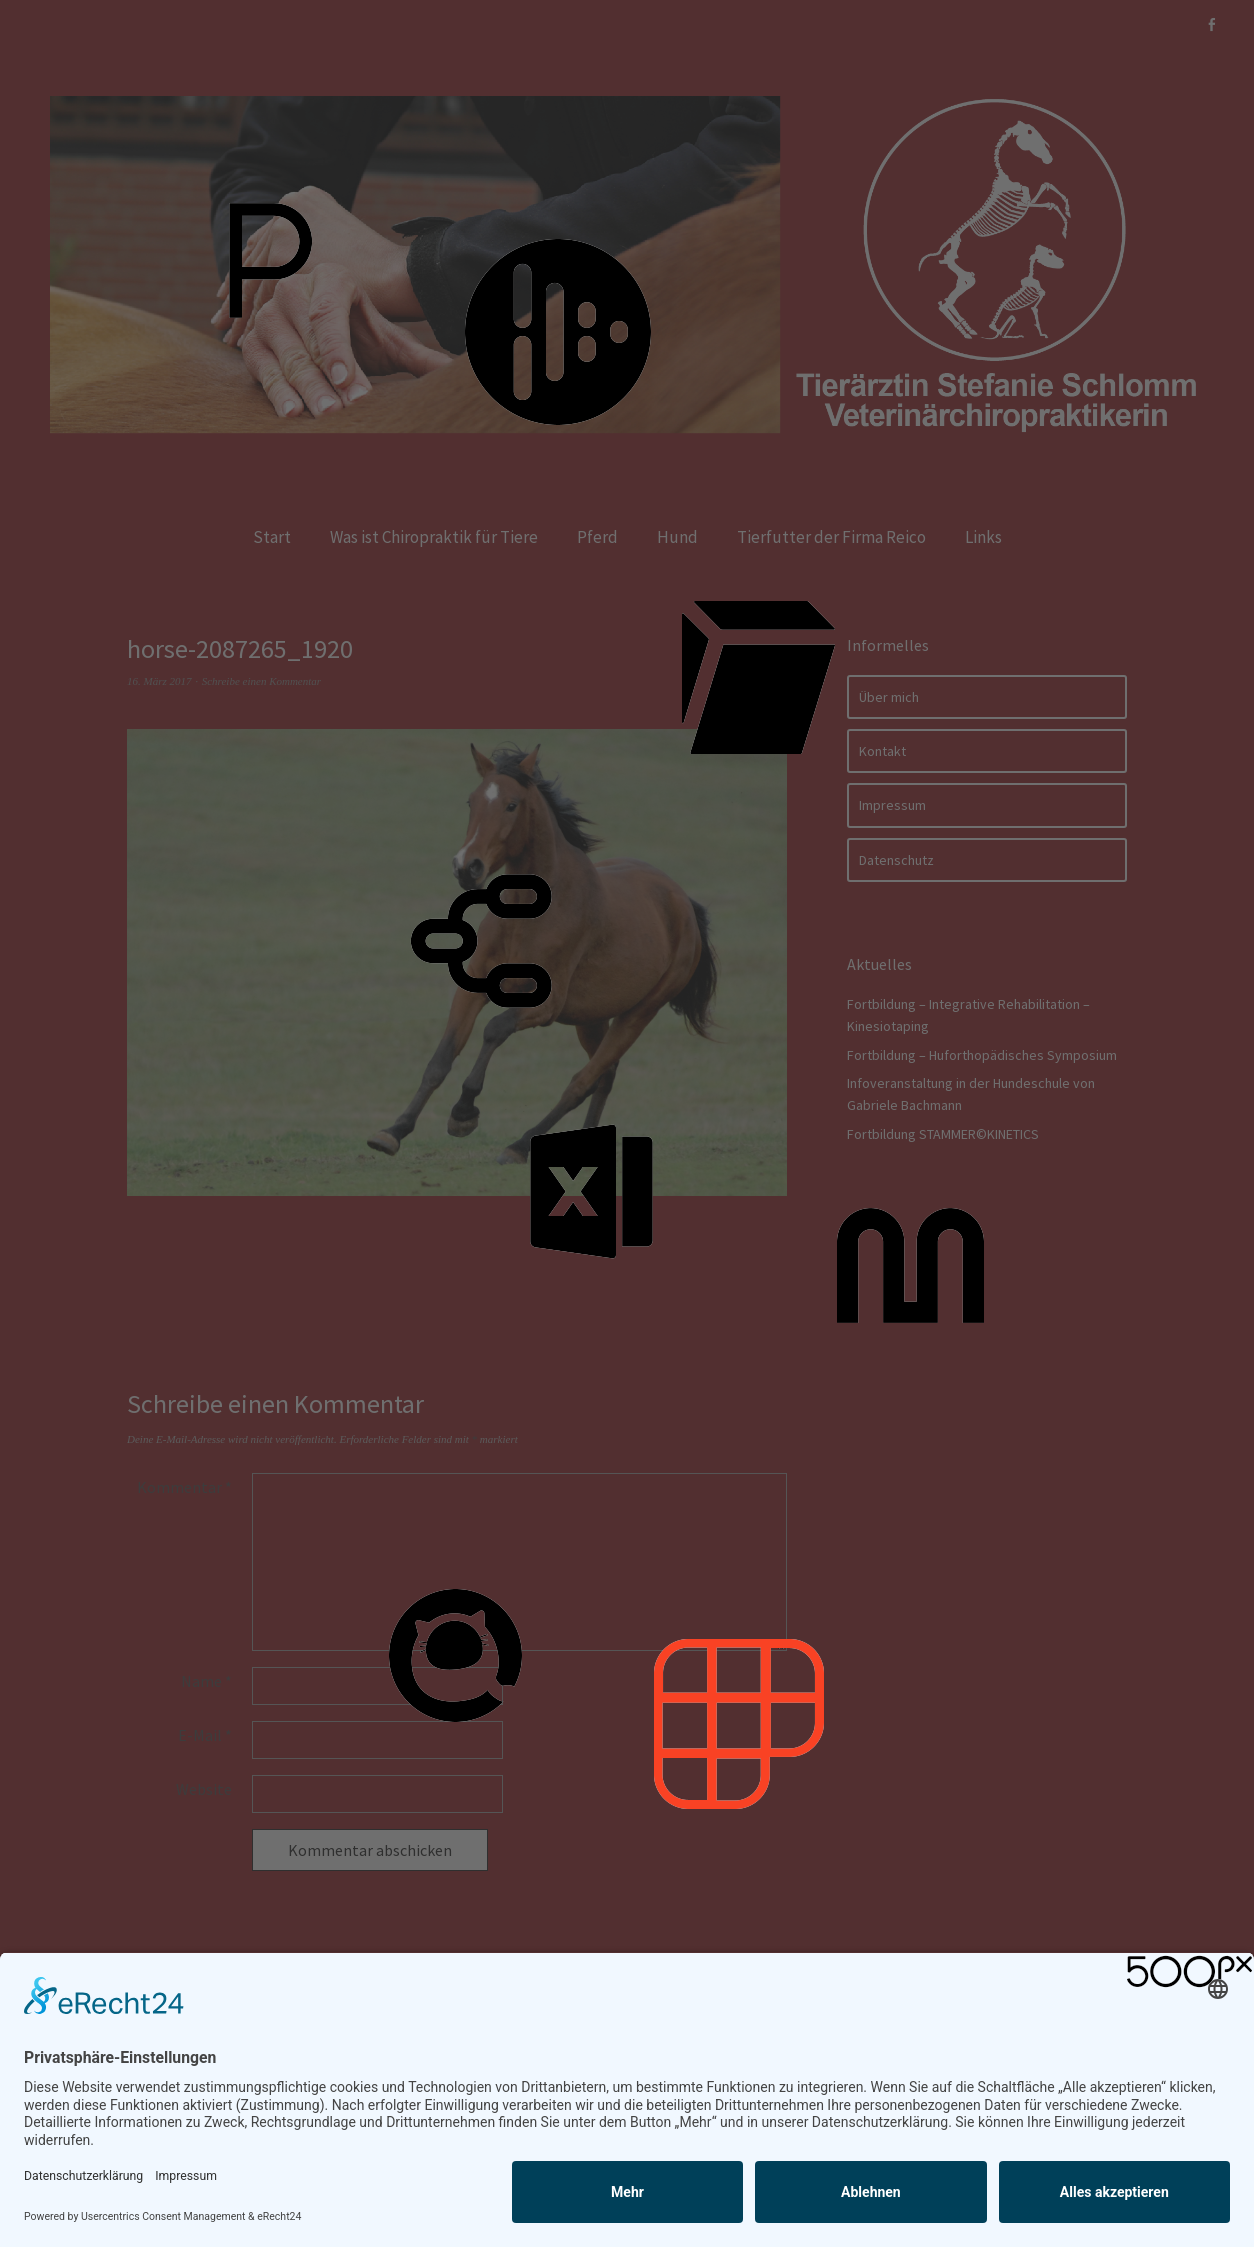 The height and width of the screenshot is (2247, 1254). Describe the element at coordinates (758, 677) in the screenshot. I see `open tuta secure email app` at that location.